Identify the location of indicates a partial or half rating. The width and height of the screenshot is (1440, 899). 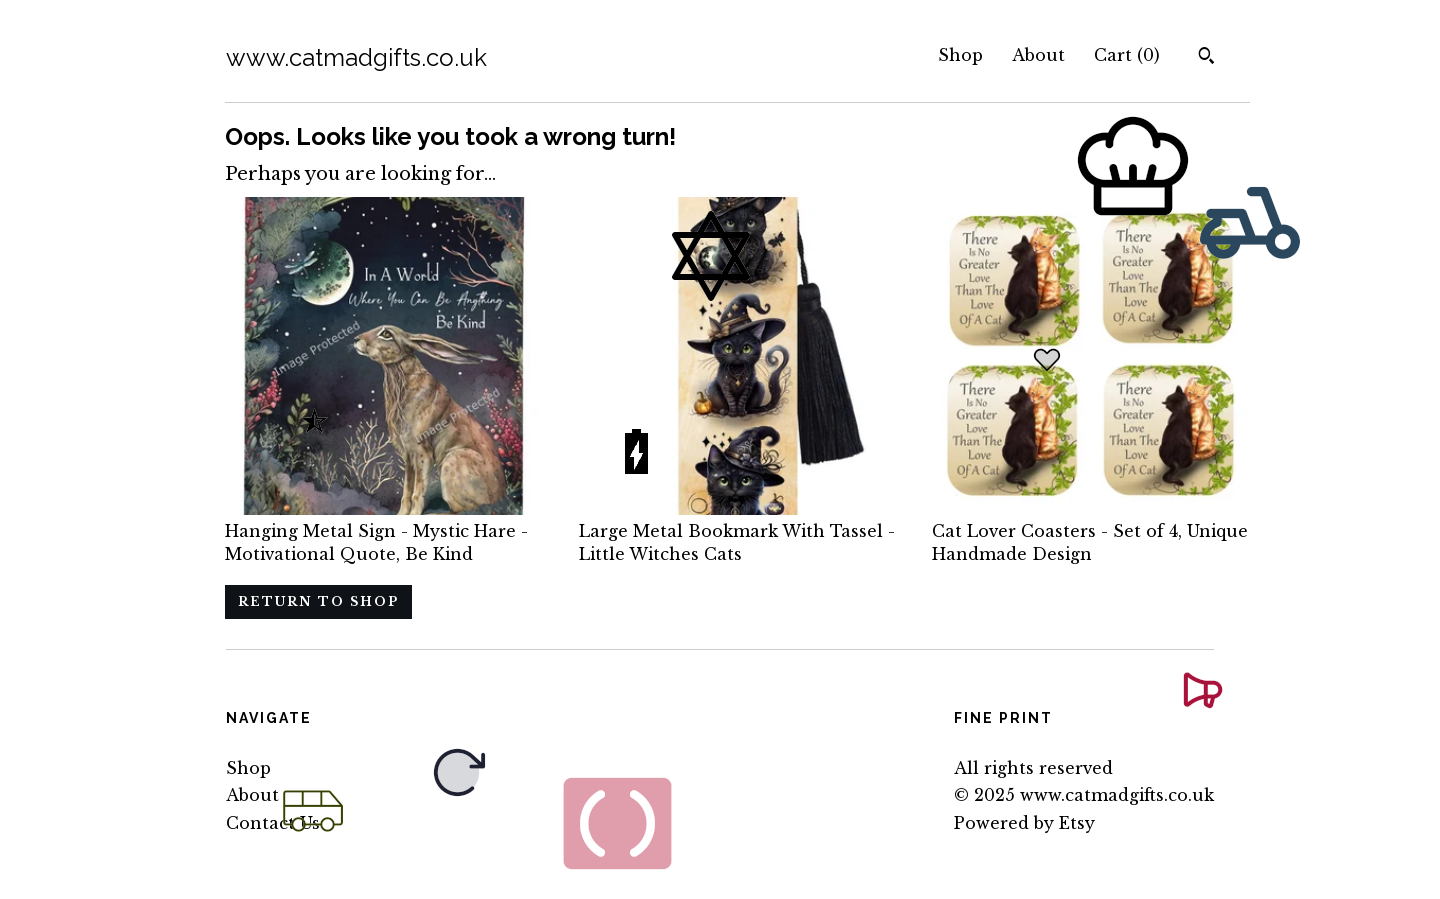
(314, 420).